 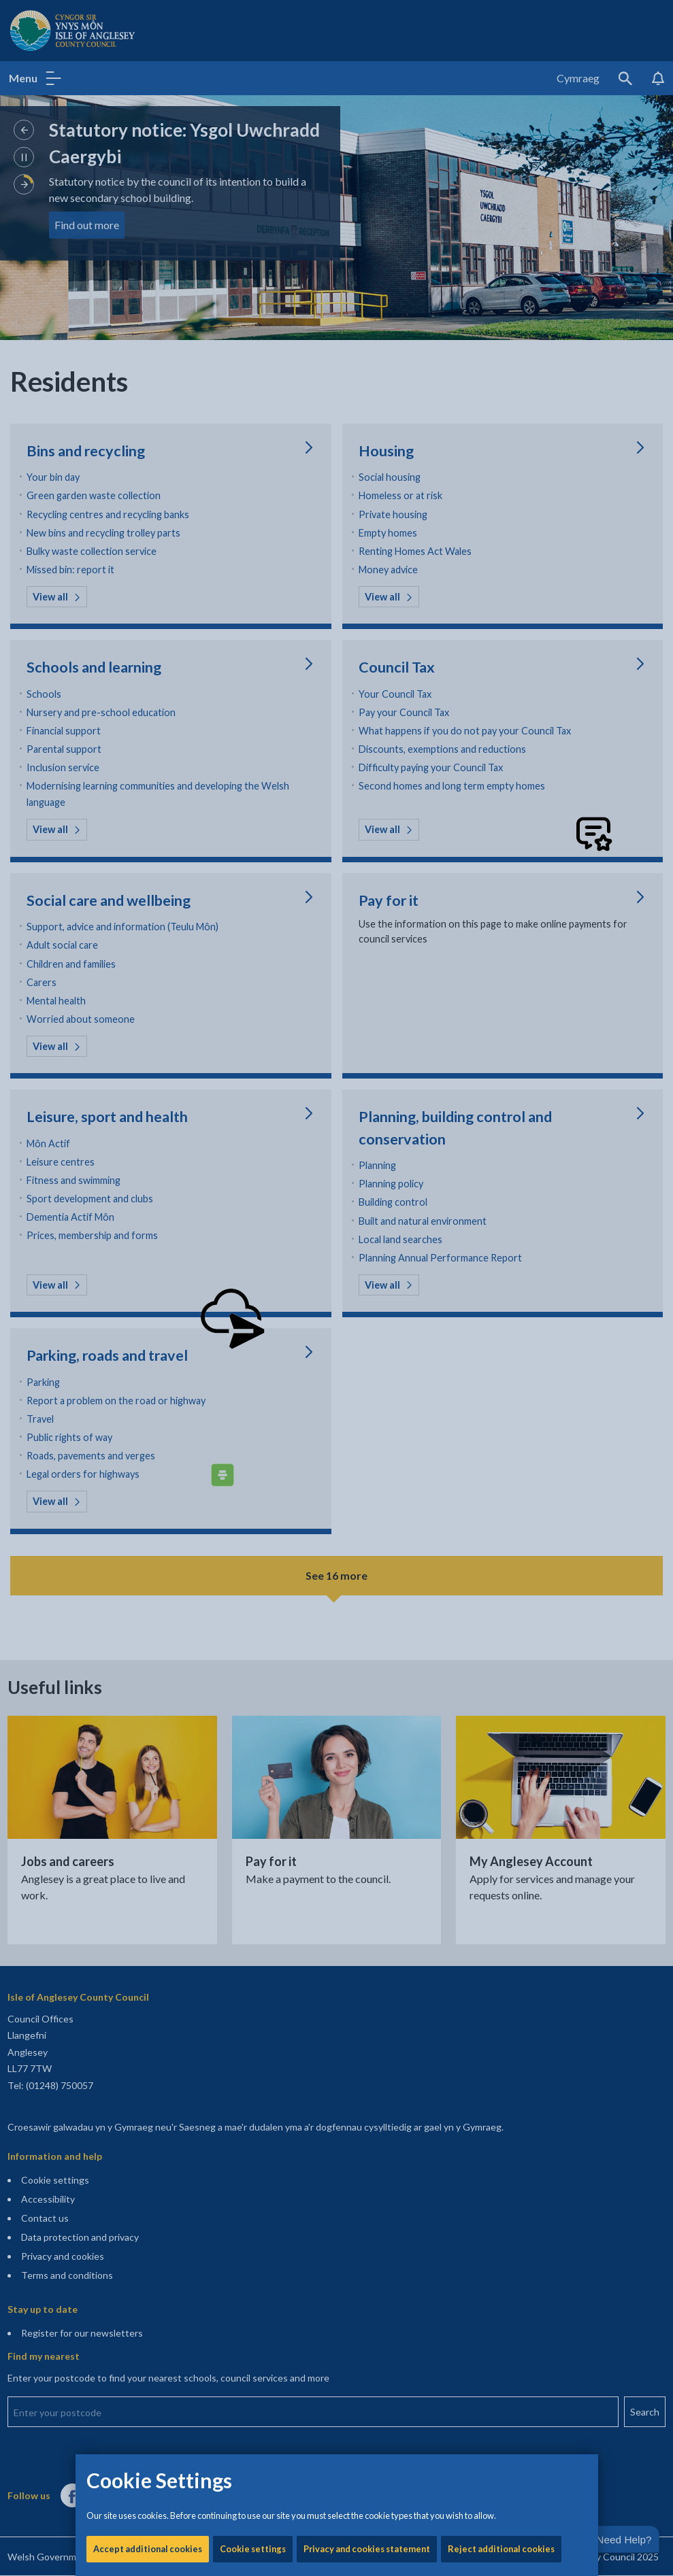 I want to click on send to remote agent or cloud service, so click(x=233, y=1317).